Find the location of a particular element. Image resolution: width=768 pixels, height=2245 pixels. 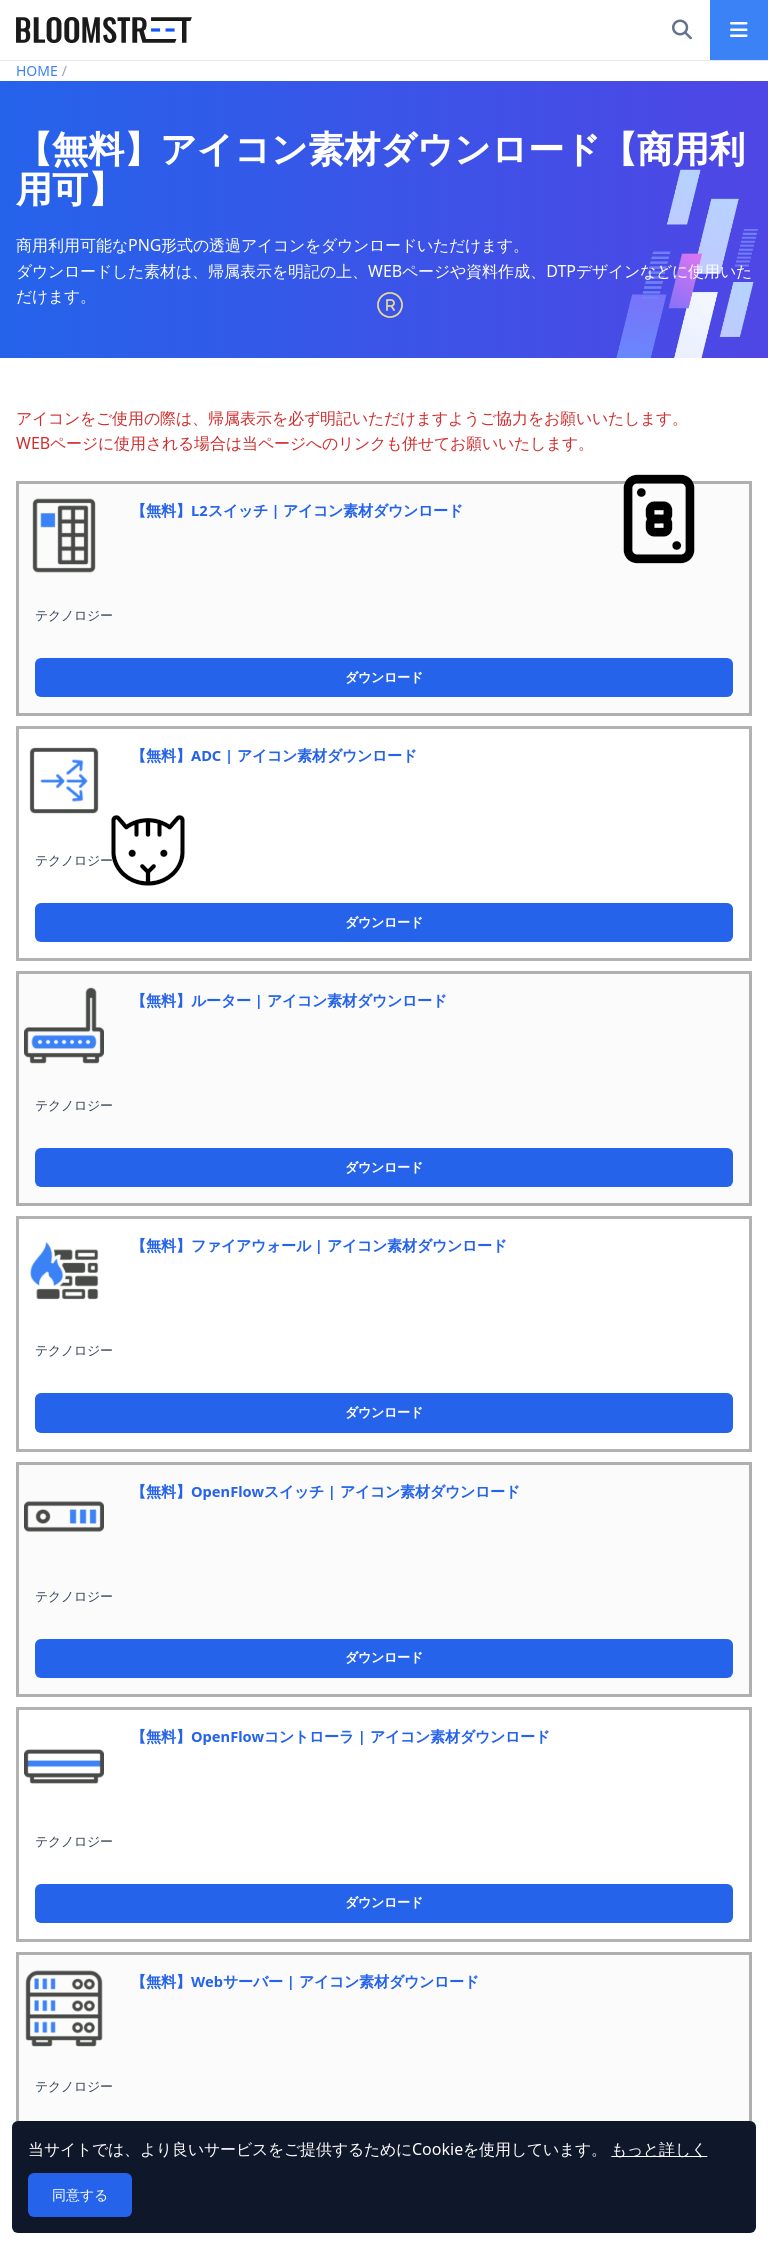

playing card with number 8 is located at coordinates (659, 519).